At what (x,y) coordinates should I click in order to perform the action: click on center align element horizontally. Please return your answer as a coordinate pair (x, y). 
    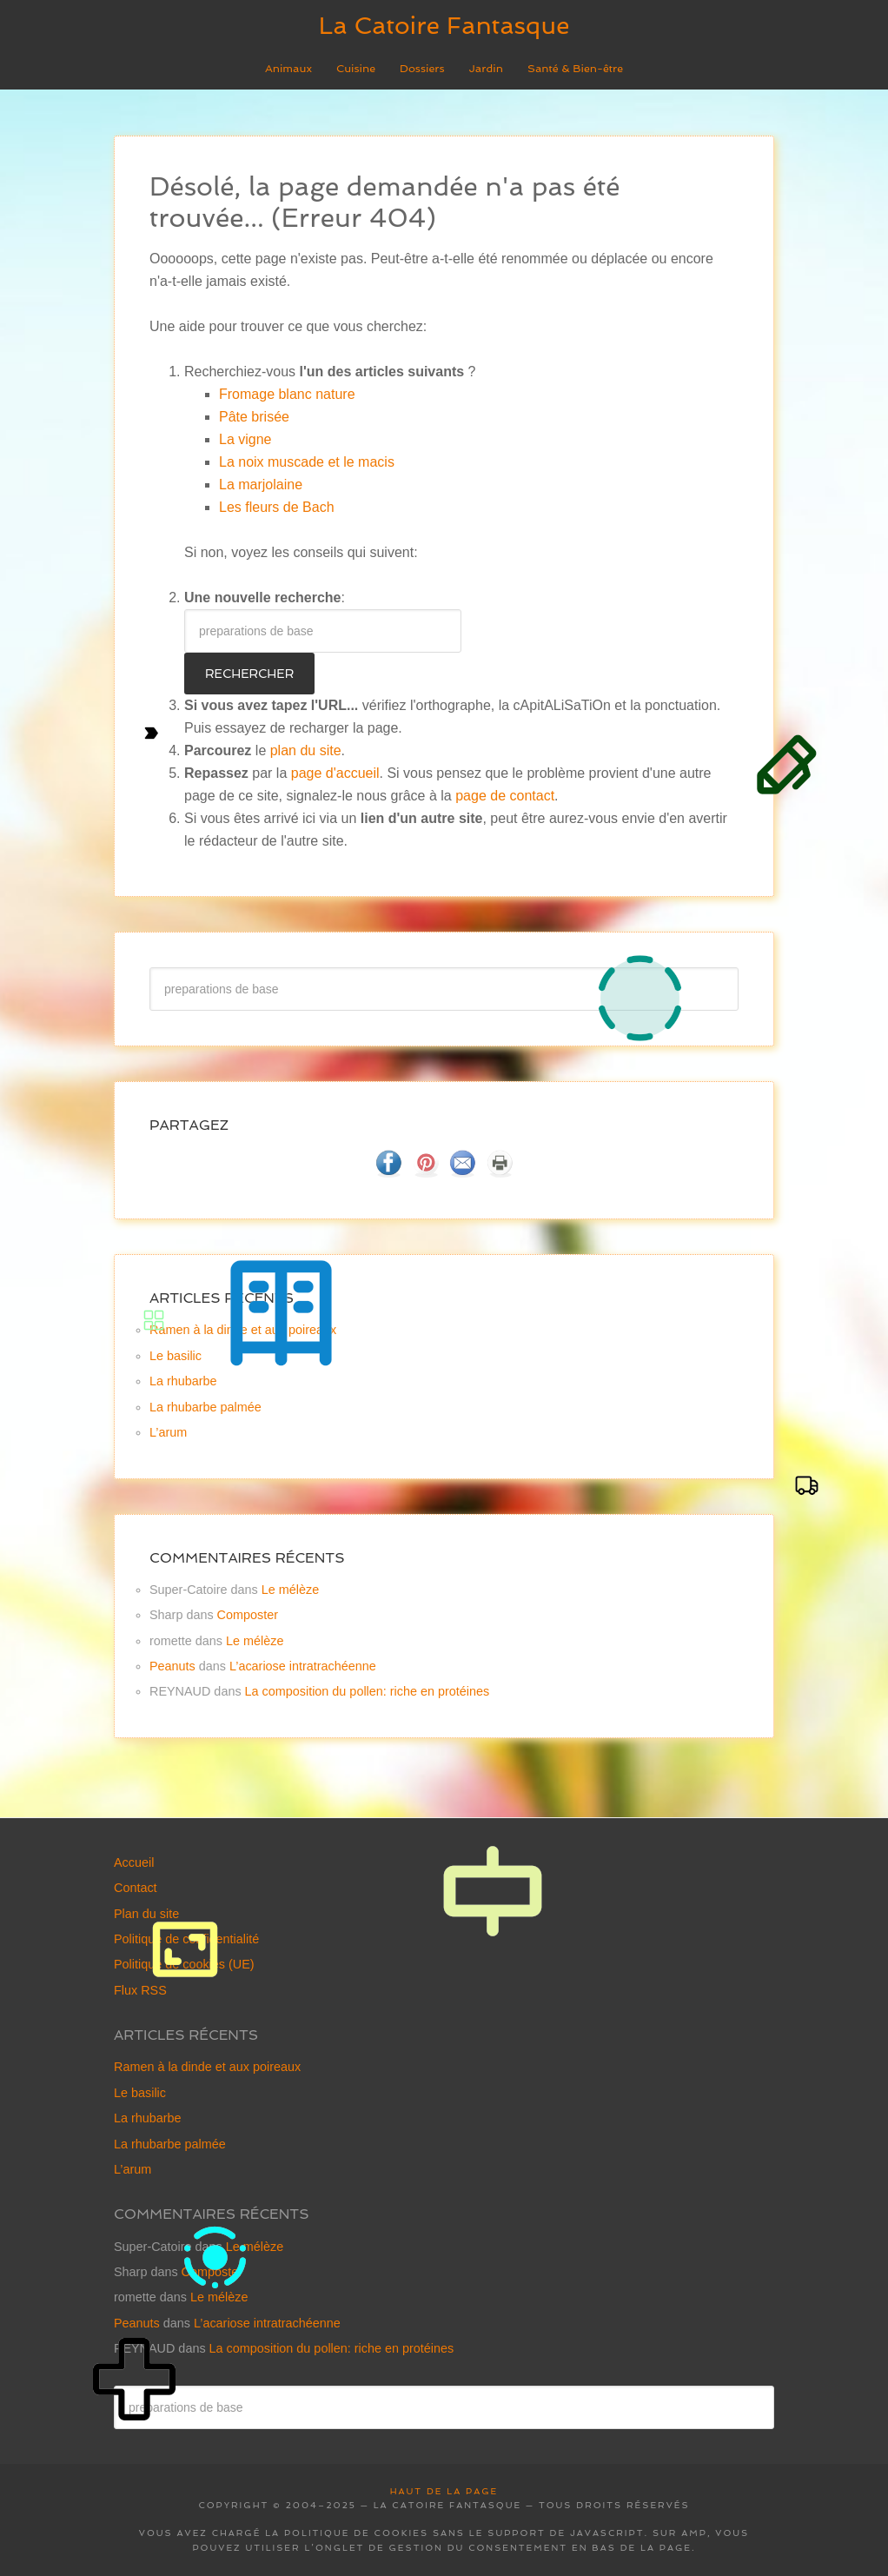
    Looking at the image, I should click on (493, 1891).